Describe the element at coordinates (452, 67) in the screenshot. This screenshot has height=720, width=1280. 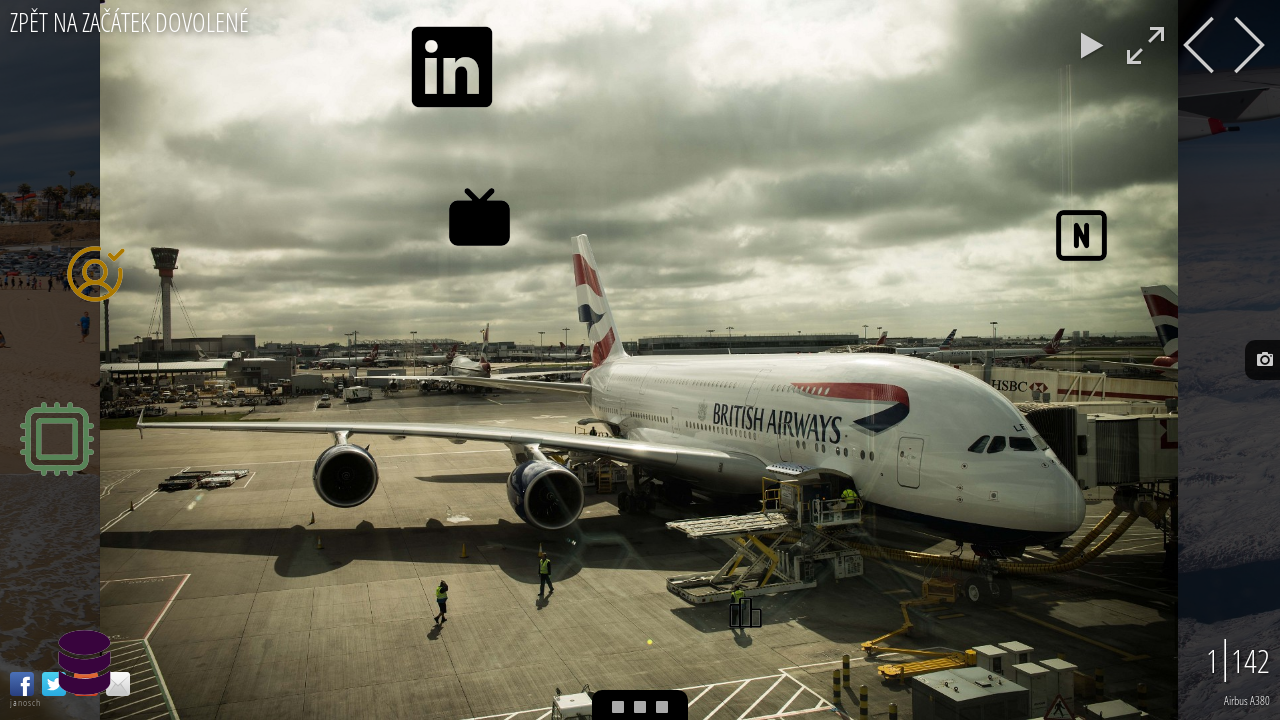
I see `connect with LinkedIn` at that location.